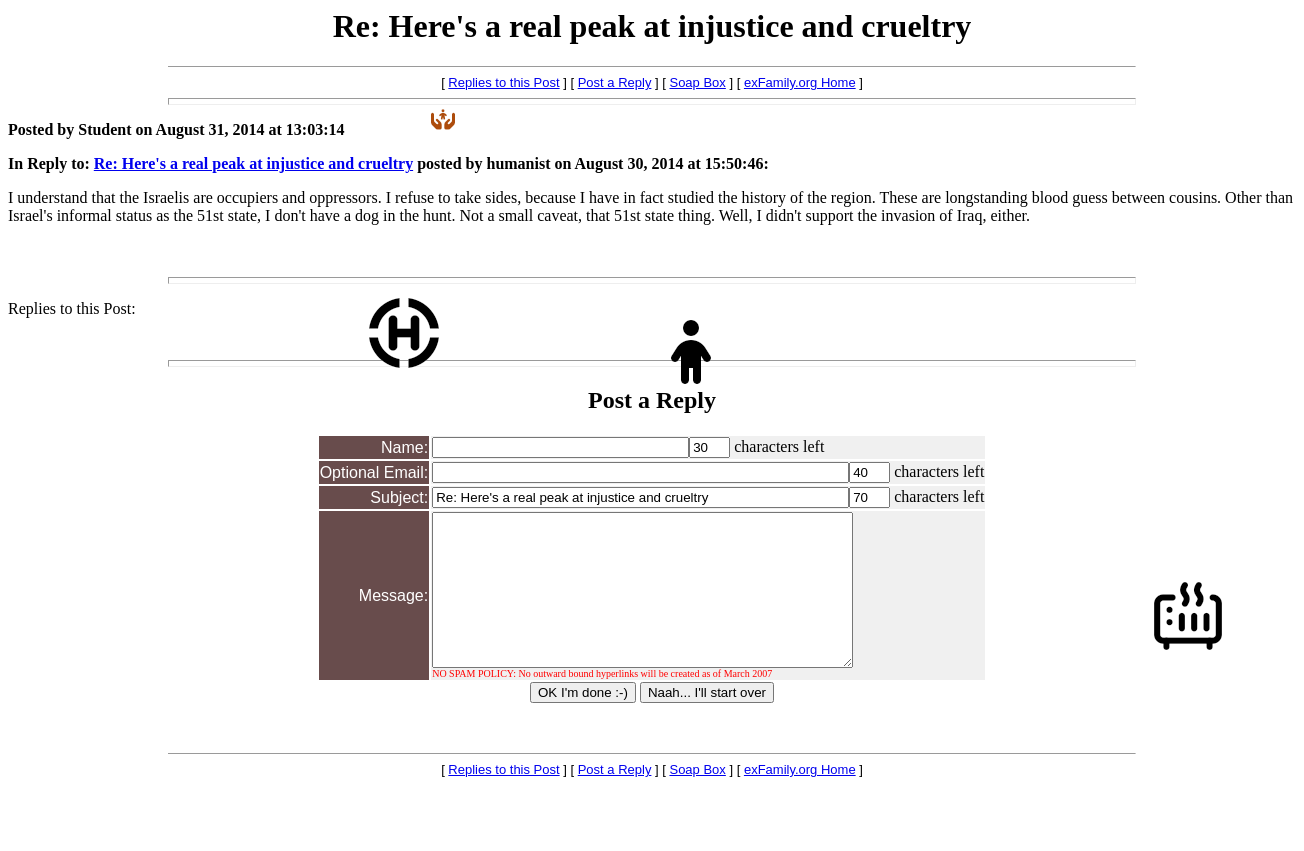  I want to click on indicates child-friendly or family content, so click(691, 352).